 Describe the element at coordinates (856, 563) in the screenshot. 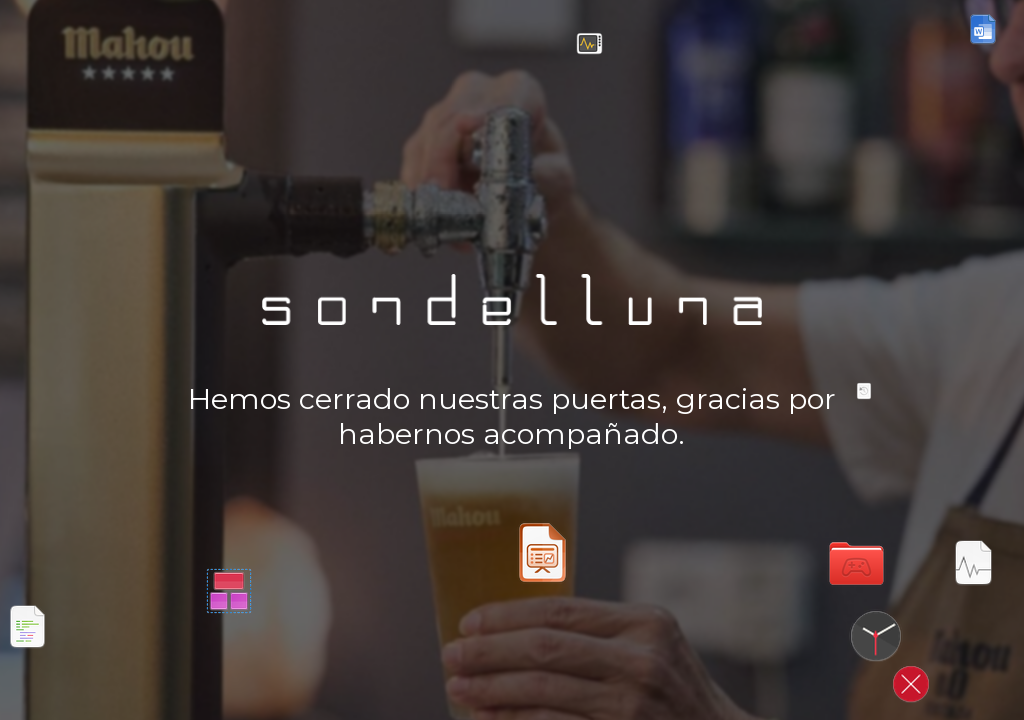

I see `open your games folder` at that location.